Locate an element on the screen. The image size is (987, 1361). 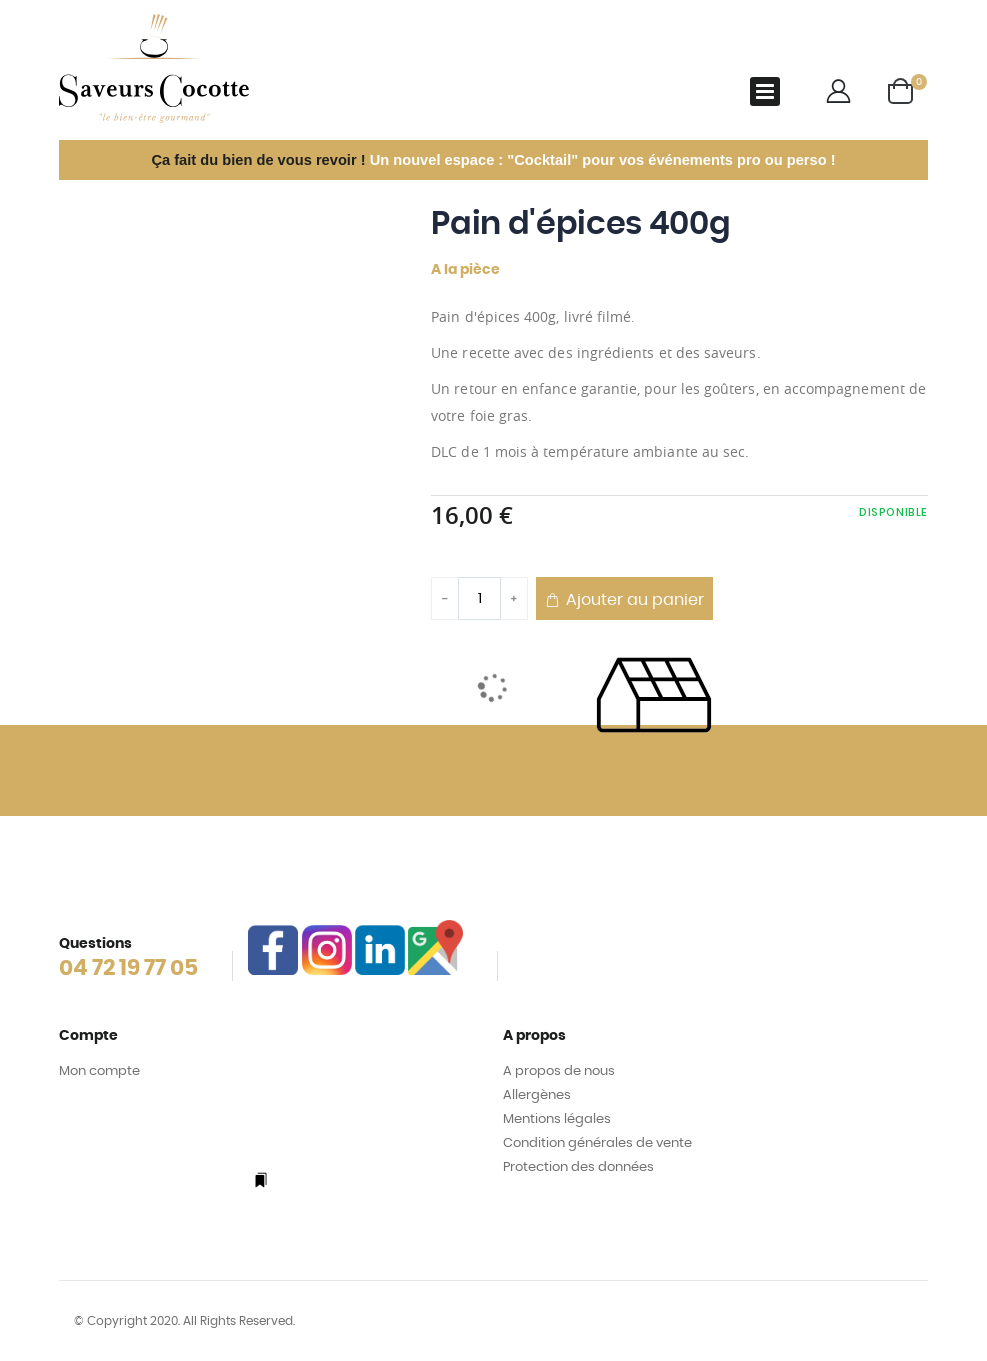
view your saved bookmarks is located at coordinates (261, 1180).